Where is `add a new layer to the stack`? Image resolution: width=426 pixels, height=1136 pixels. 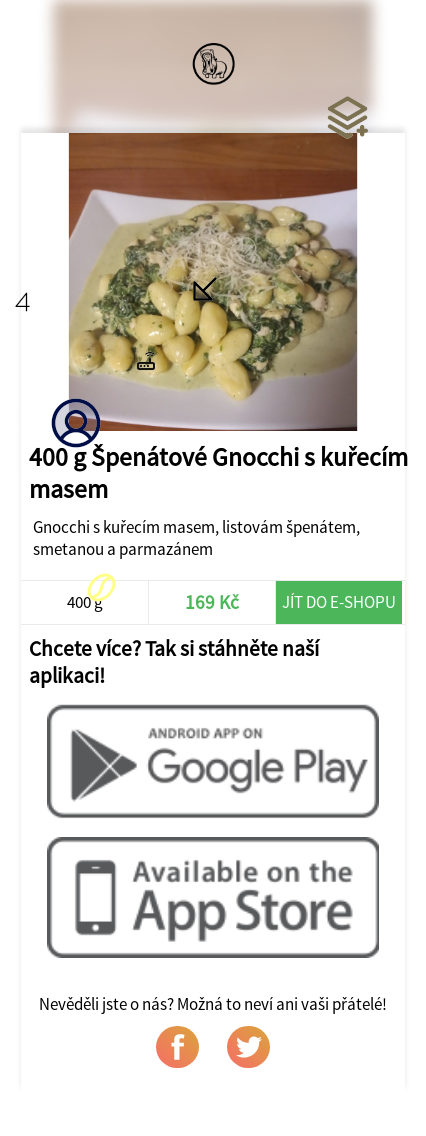
add a new layer to the stack is located at coordinates (347, 117).